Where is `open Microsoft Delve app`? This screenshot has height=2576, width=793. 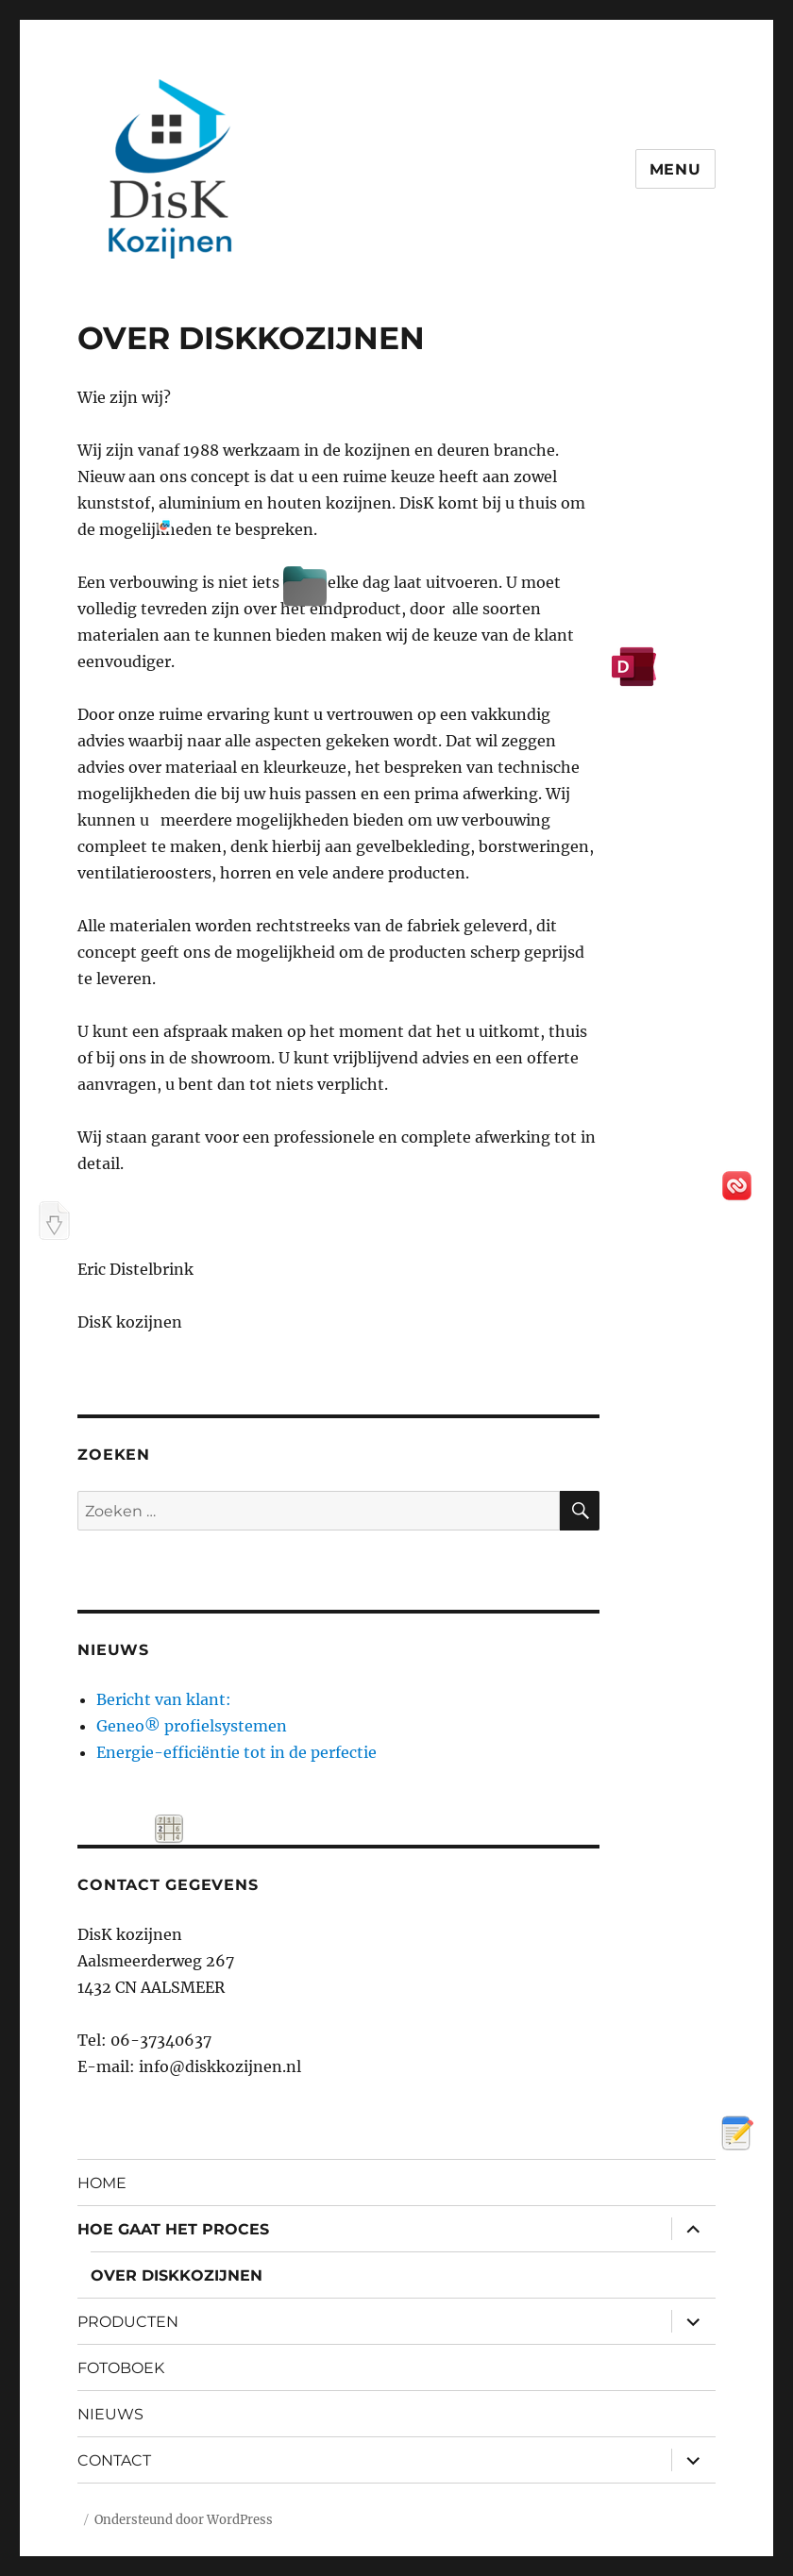 open Microsoft Delve app is located at coordinates (633, 666).